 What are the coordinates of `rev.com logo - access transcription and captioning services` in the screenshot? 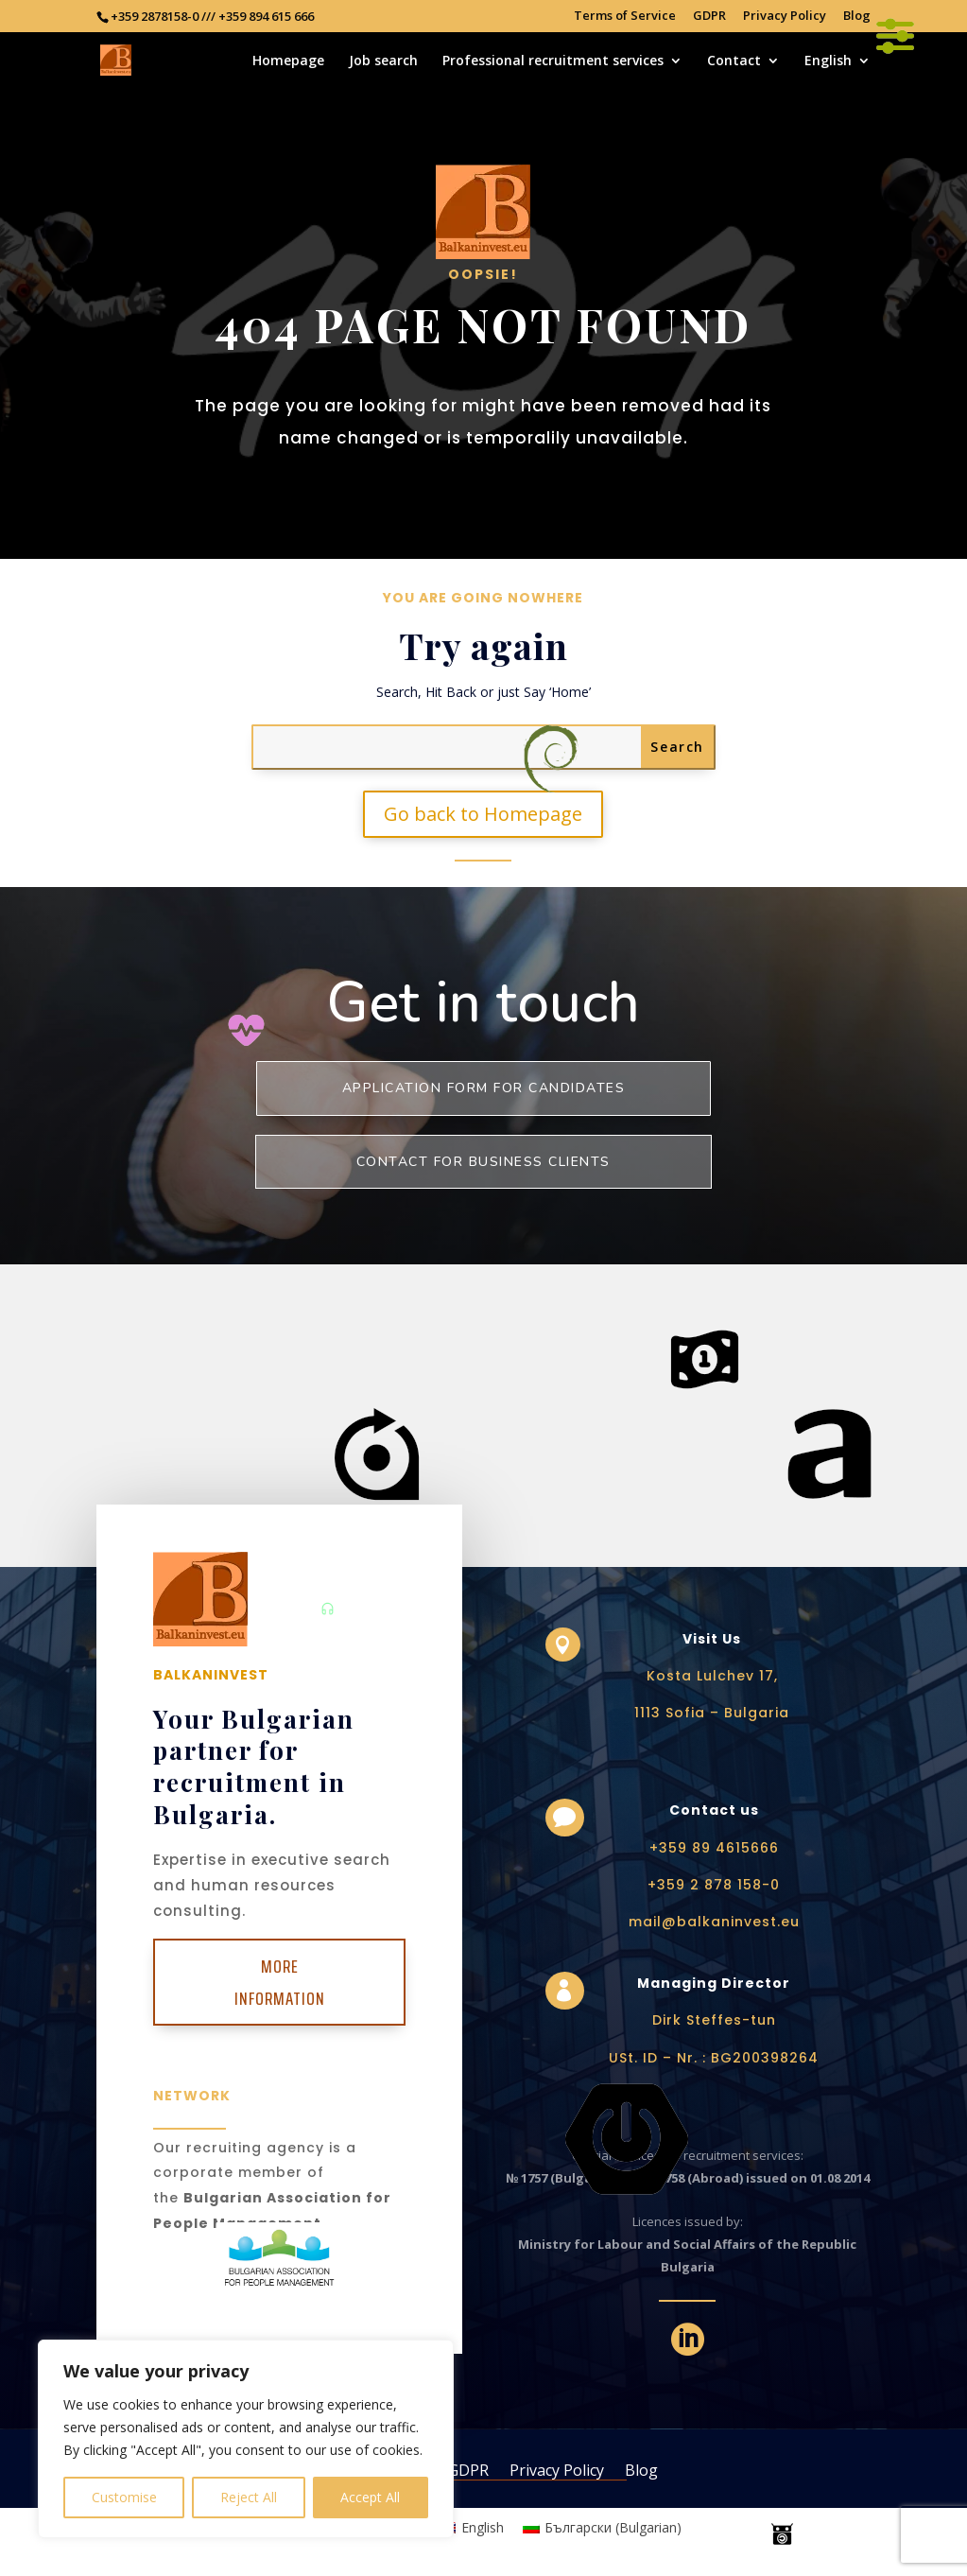 It's located at (376, 1453).